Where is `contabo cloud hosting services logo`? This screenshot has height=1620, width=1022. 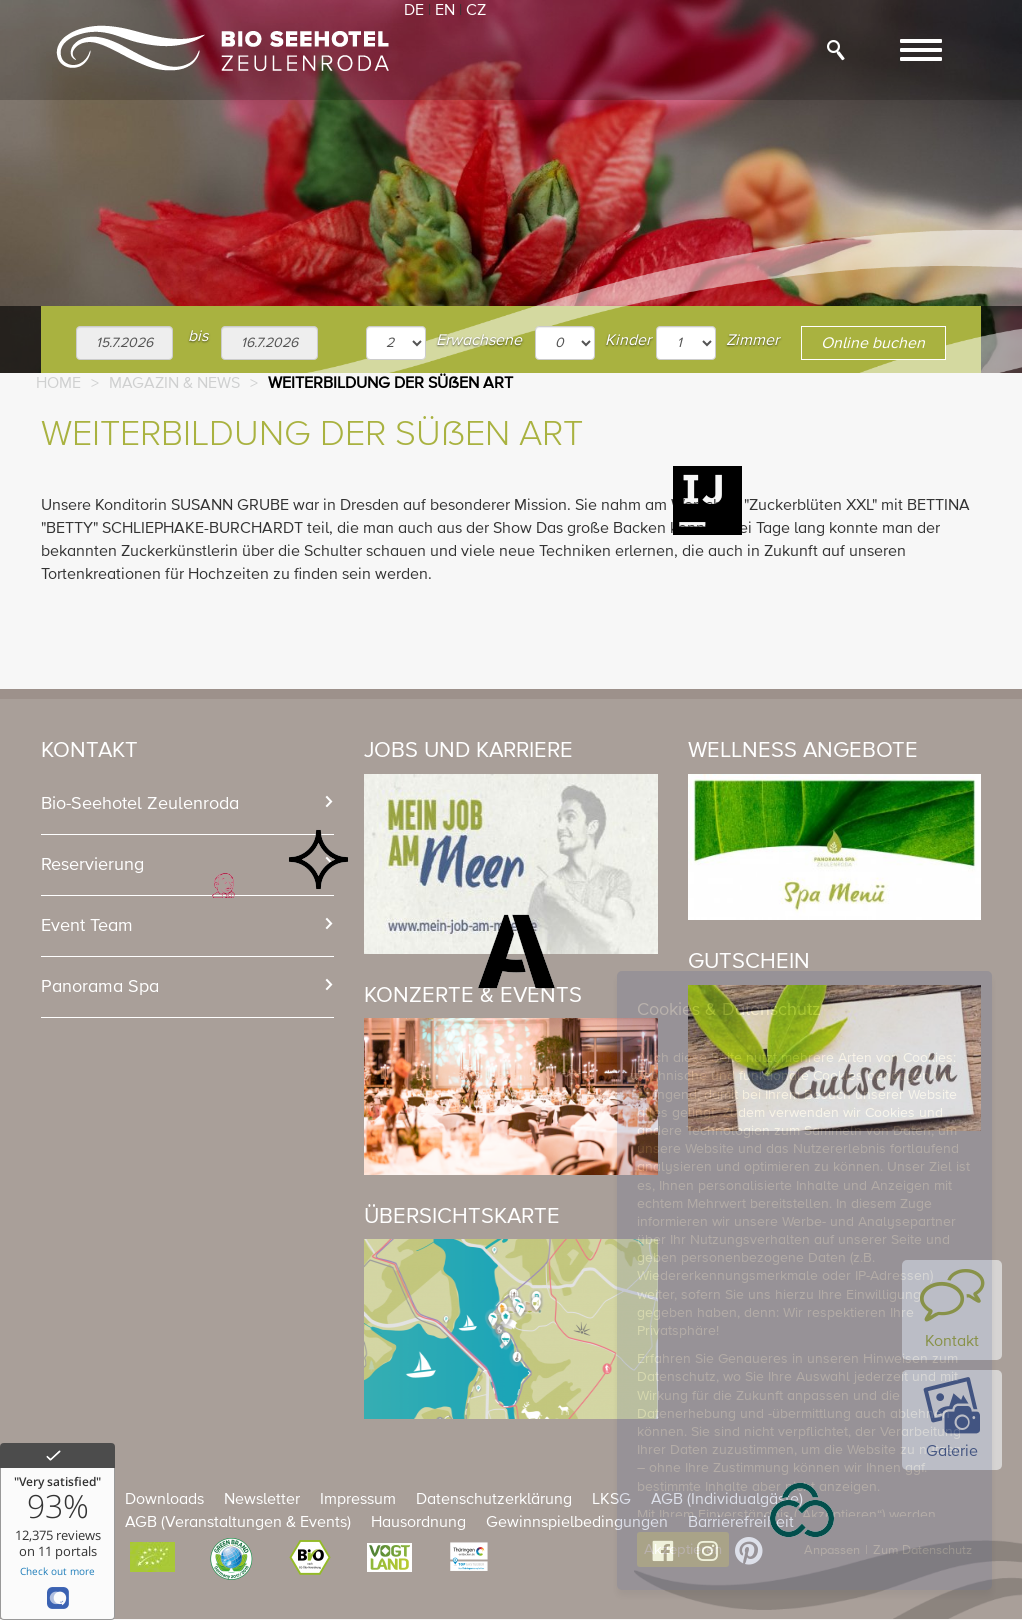
contabo cloud hosting services logo is located at coordinates (802, 1510).